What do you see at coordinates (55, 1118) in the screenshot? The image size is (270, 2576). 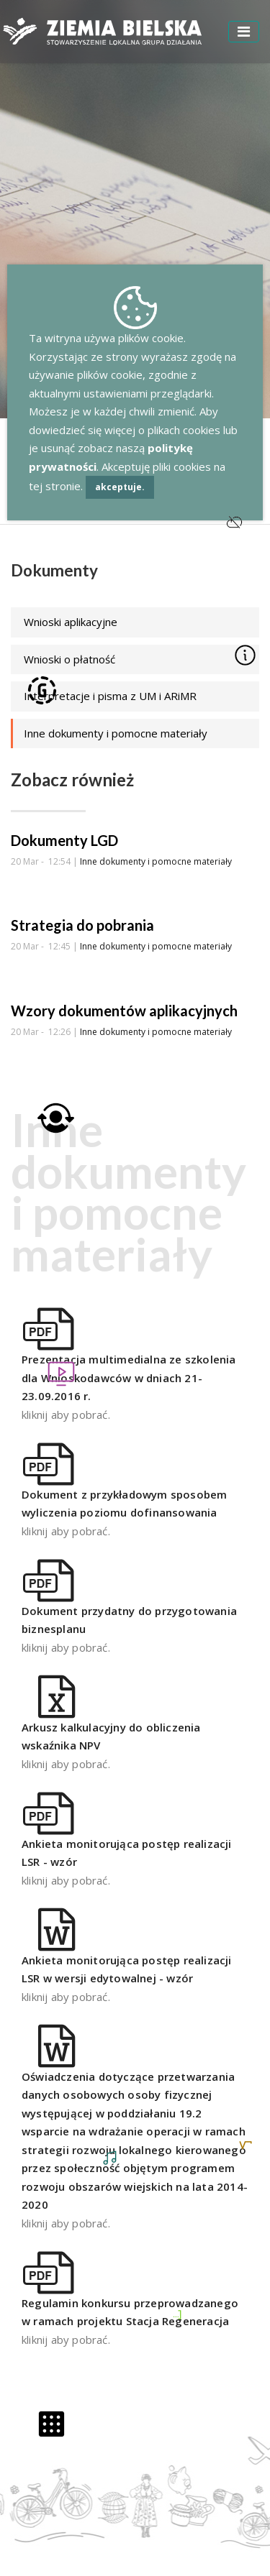 I see `switch between user accounts` at bounding box center [55, 1118].